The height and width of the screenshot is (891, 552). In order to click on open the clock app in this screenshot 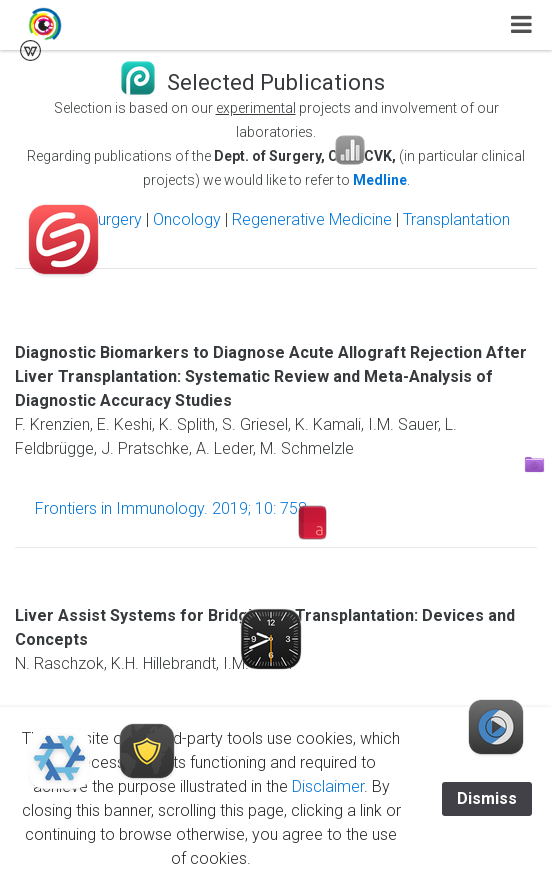, I will do `click(271, 639)`.